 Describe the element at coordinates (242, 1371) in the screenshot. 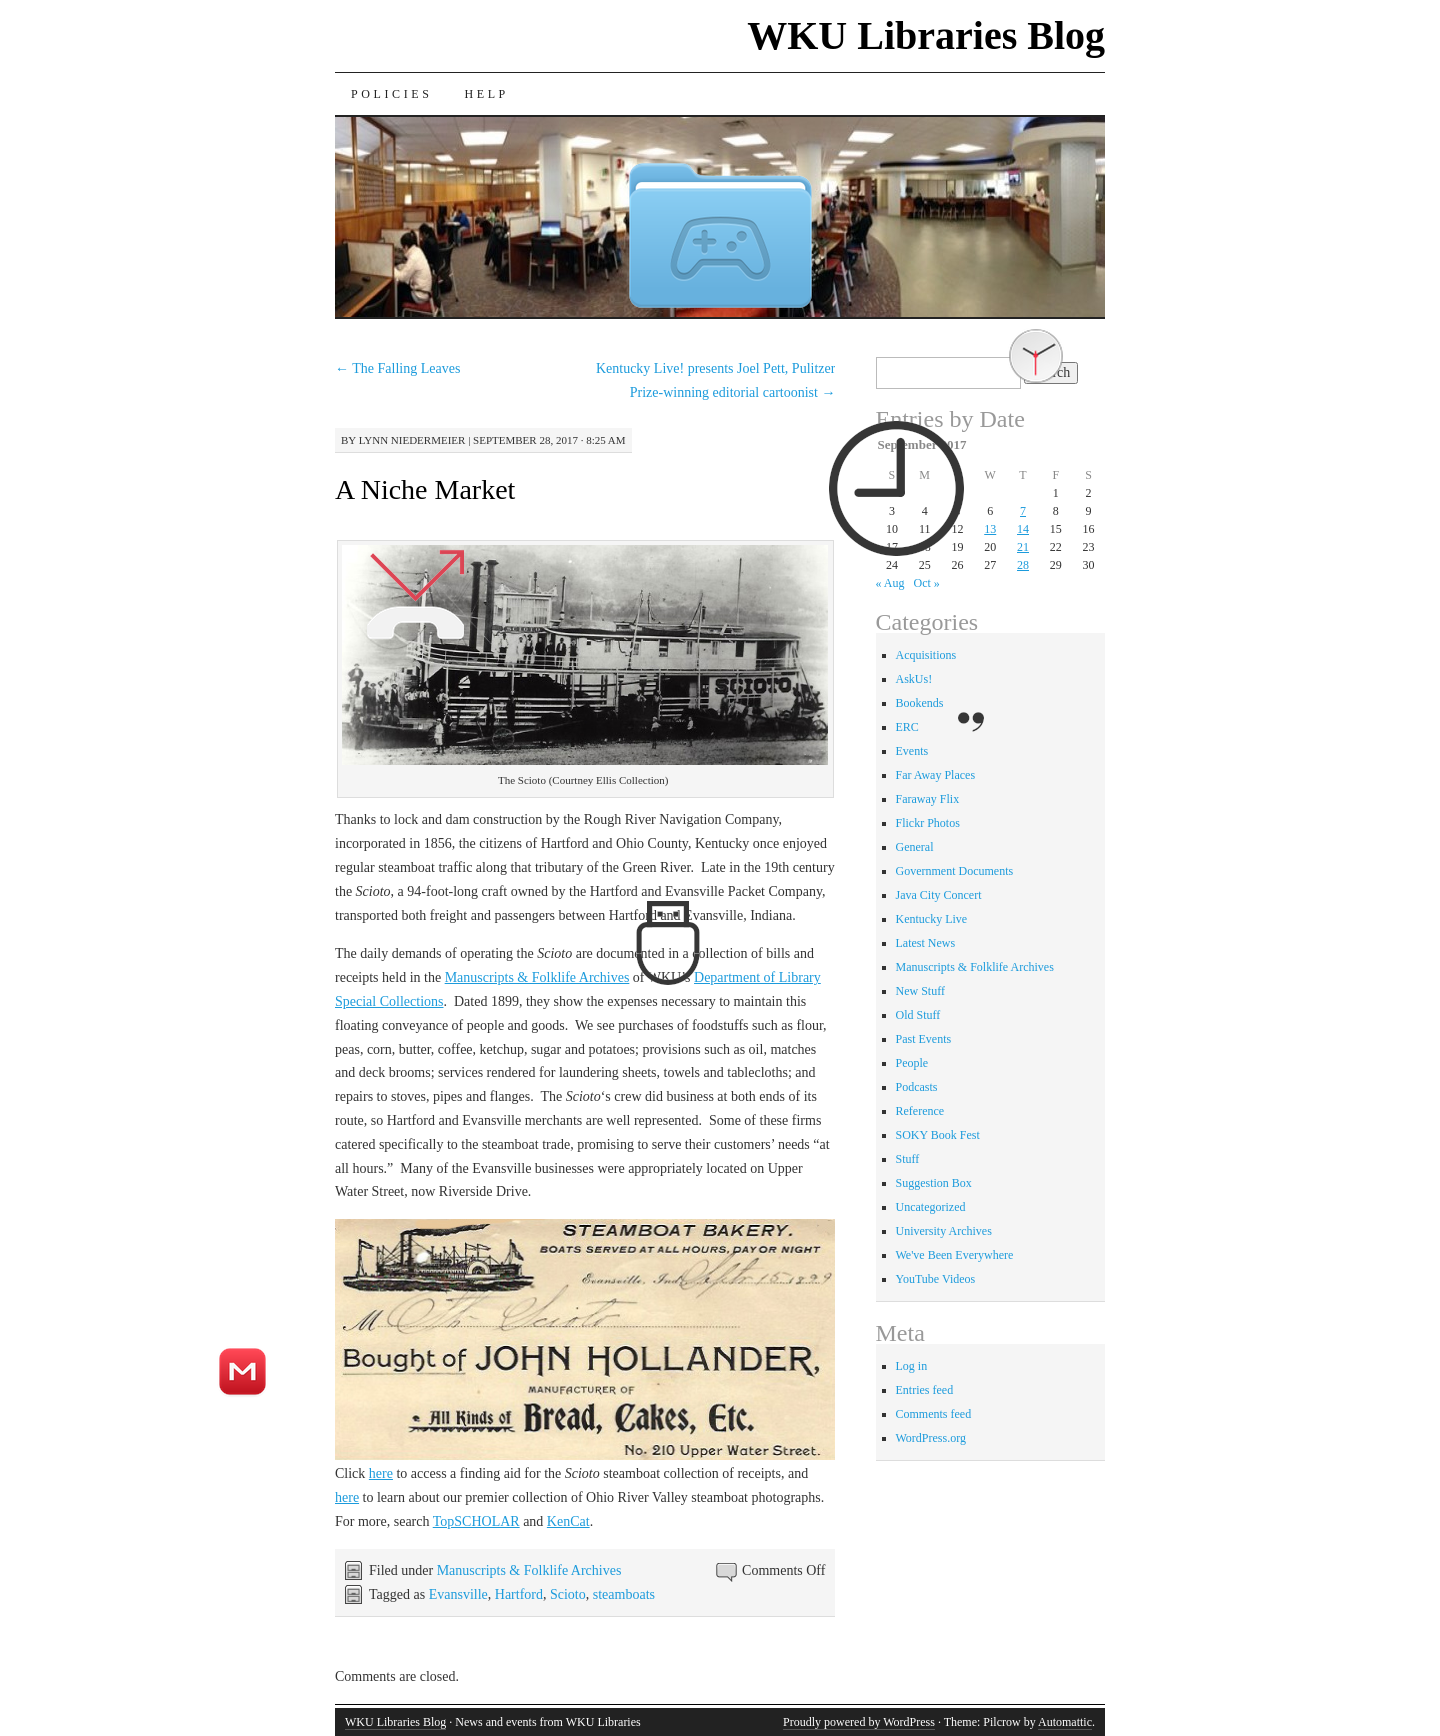

I see `open the MEGA cloud storage app` at that location.